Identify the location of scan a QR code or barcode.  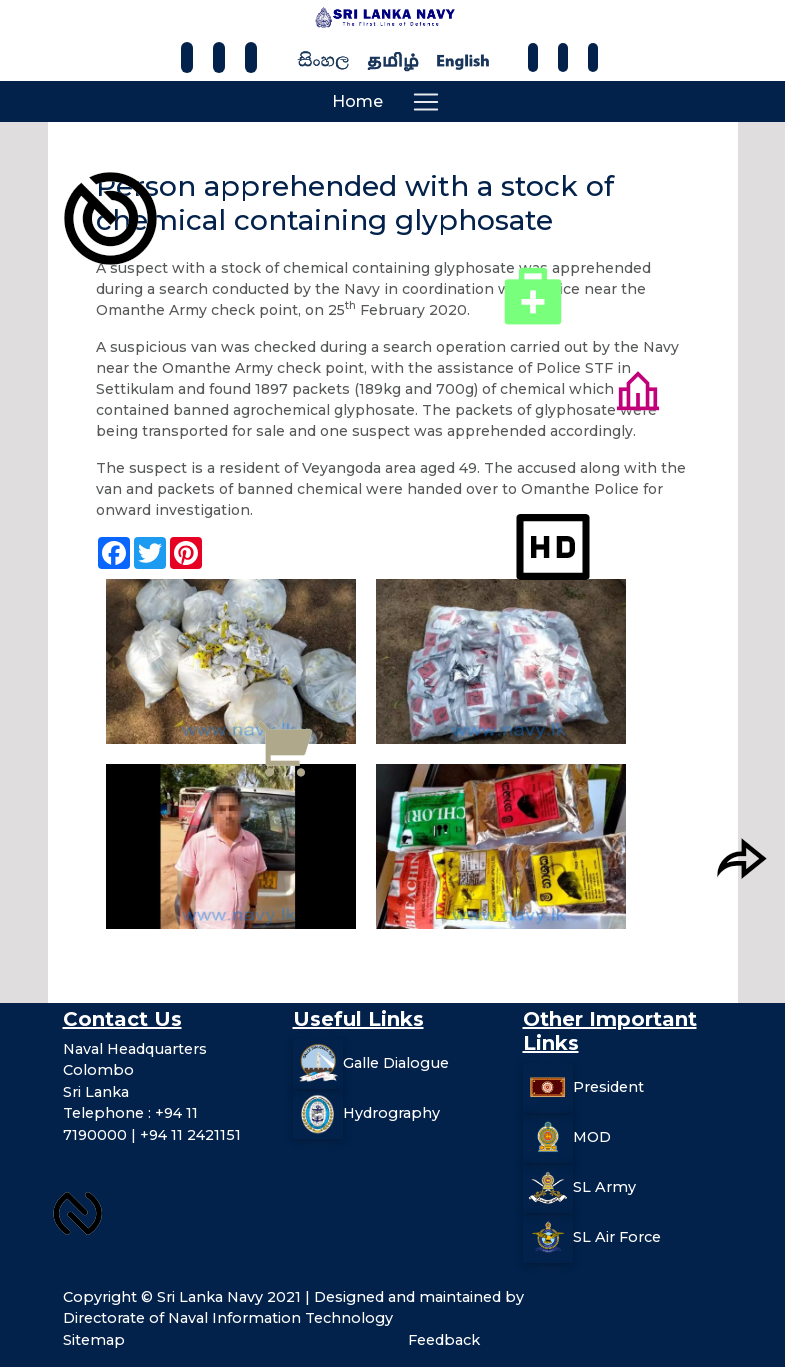
(110, 218).